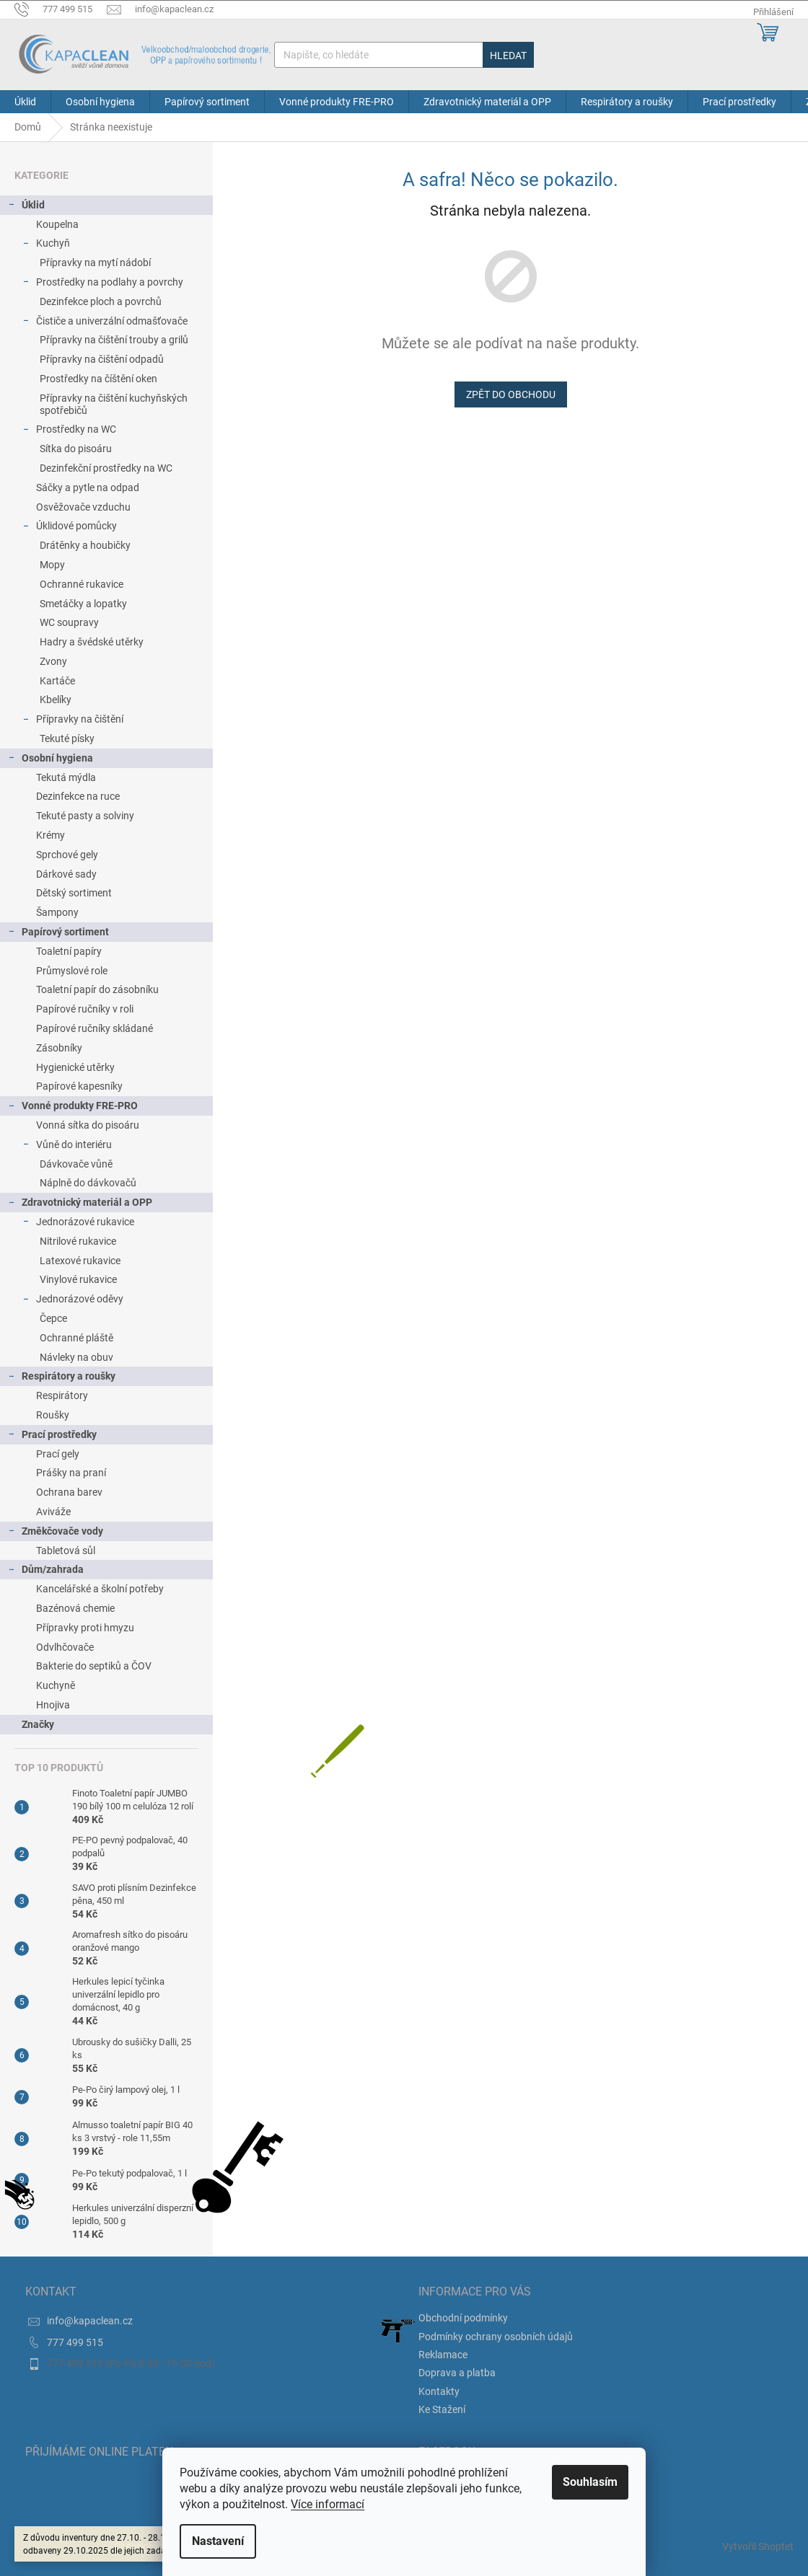  I want to click on indicates an unstable or volatile attack in-game, so click(19, 2195).